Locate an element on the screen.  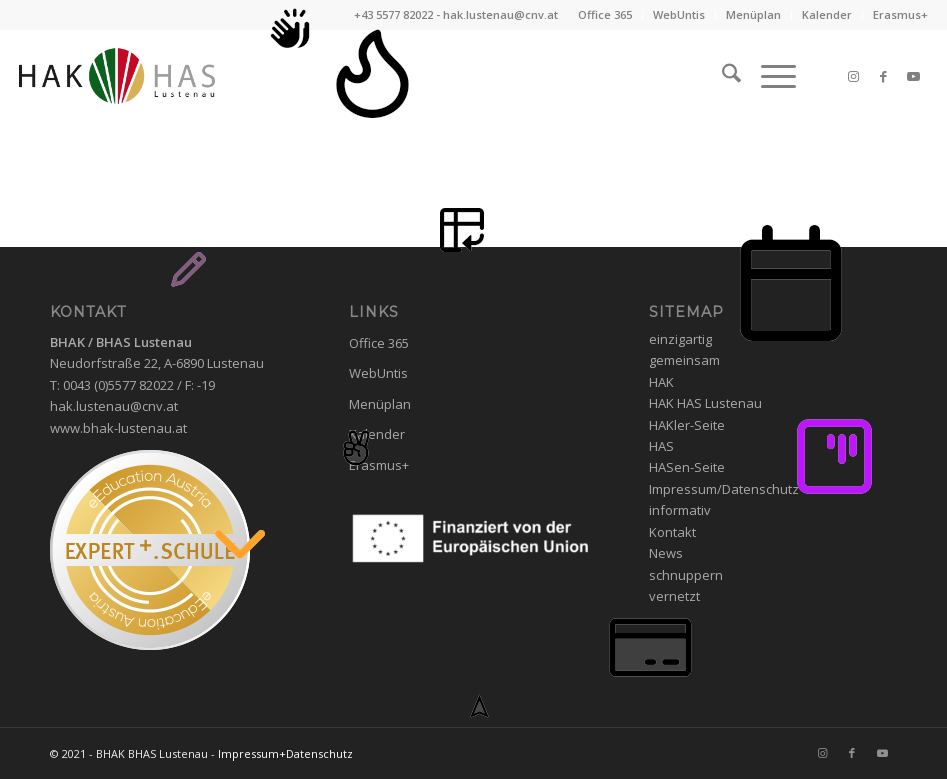
start navigation to destination is located at coordinates (479, 706).